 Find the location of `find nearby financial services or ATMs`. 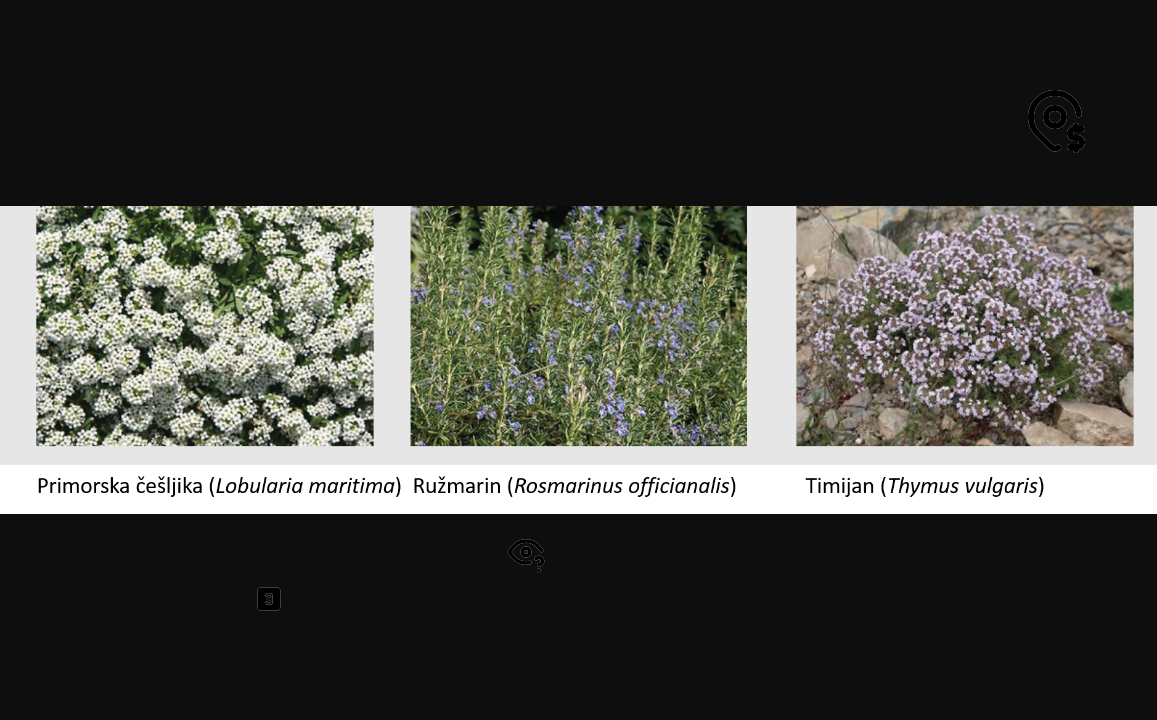

find nearby financial services or ATMs is located at coordinates (1055, 120).